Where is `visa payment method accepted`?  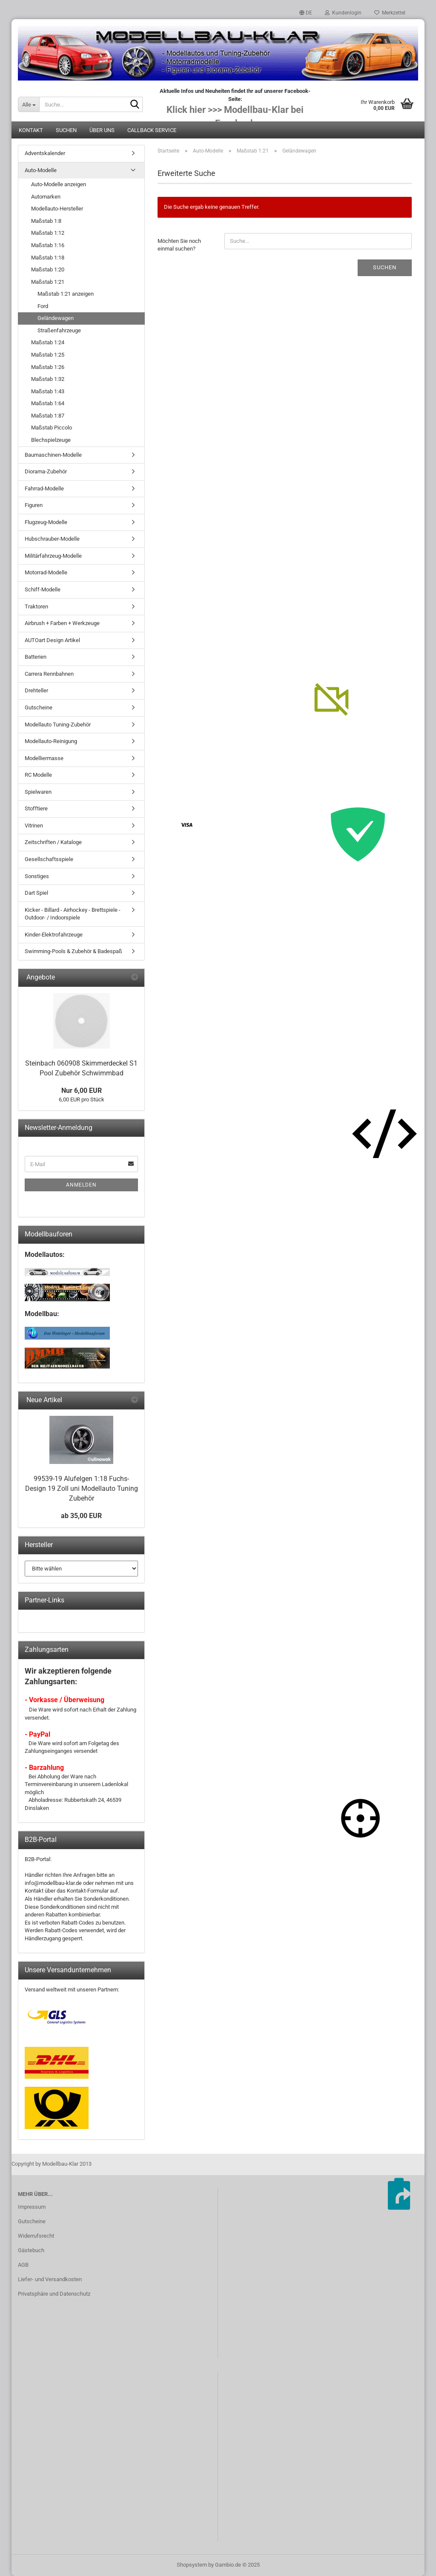
visa payment method accepted is located at coordinates (186, 825).